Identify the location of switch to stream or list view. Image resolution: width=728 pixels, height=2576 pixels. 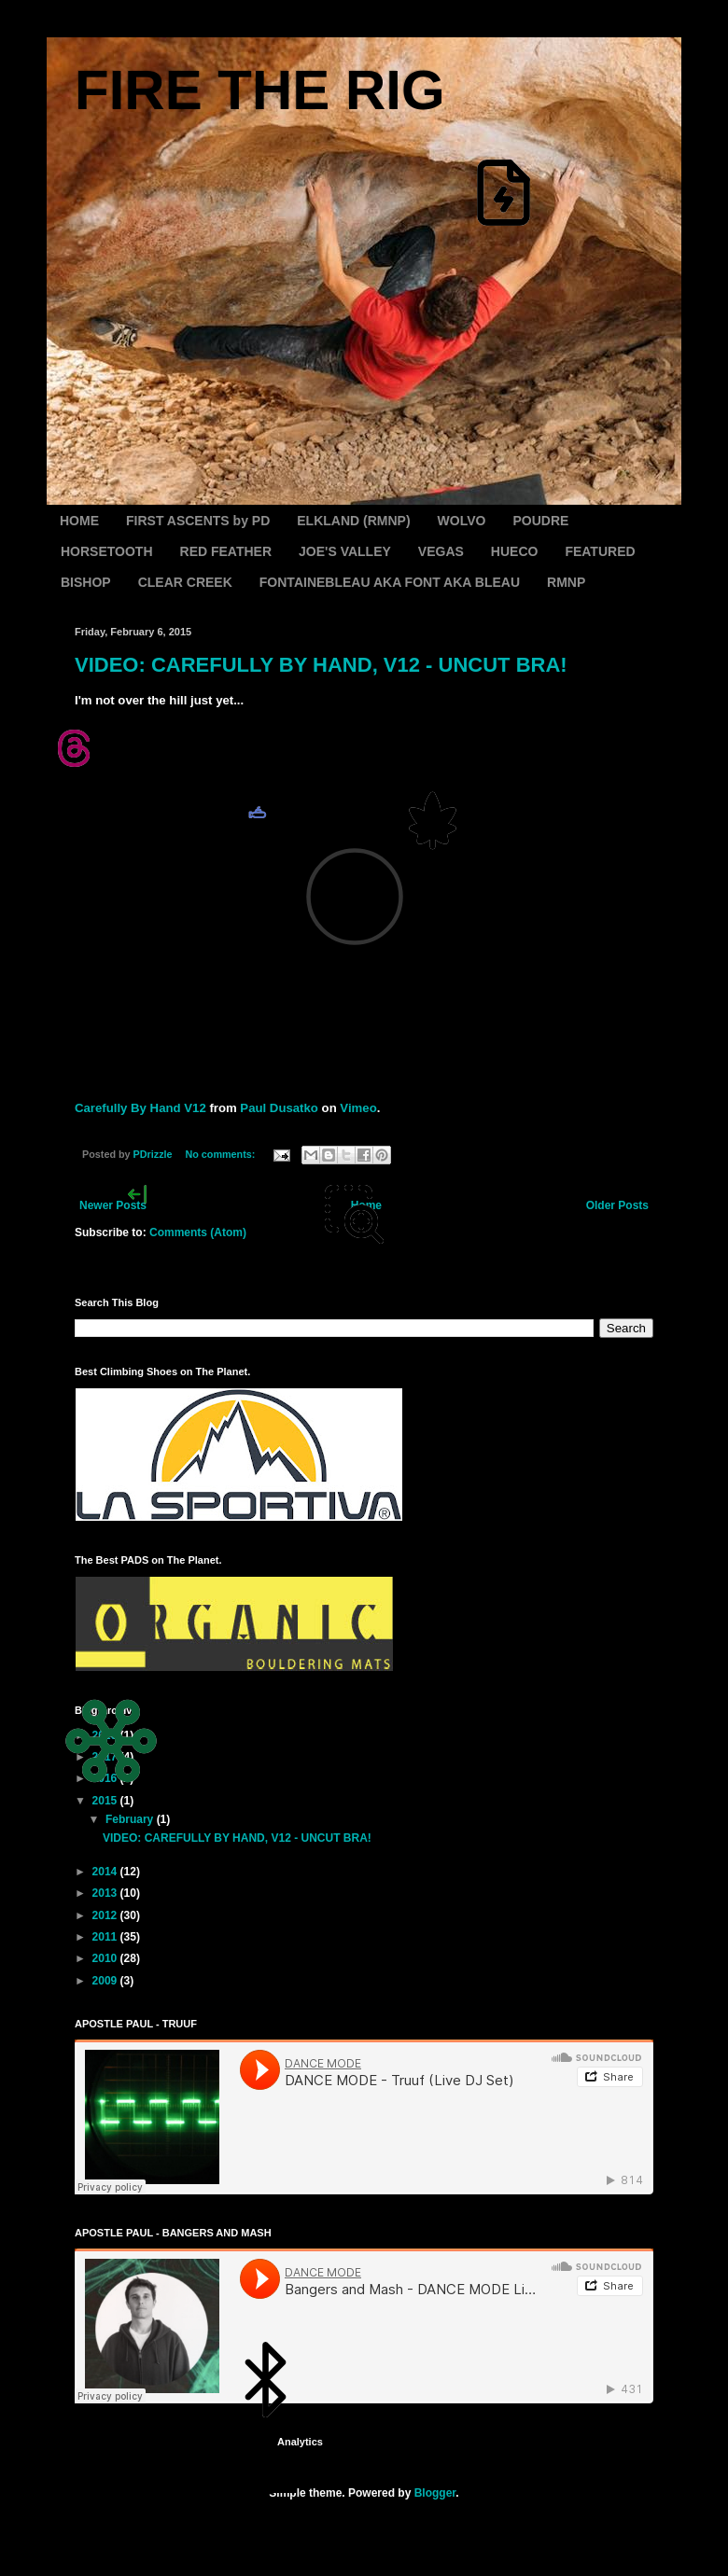
(263, 2471).